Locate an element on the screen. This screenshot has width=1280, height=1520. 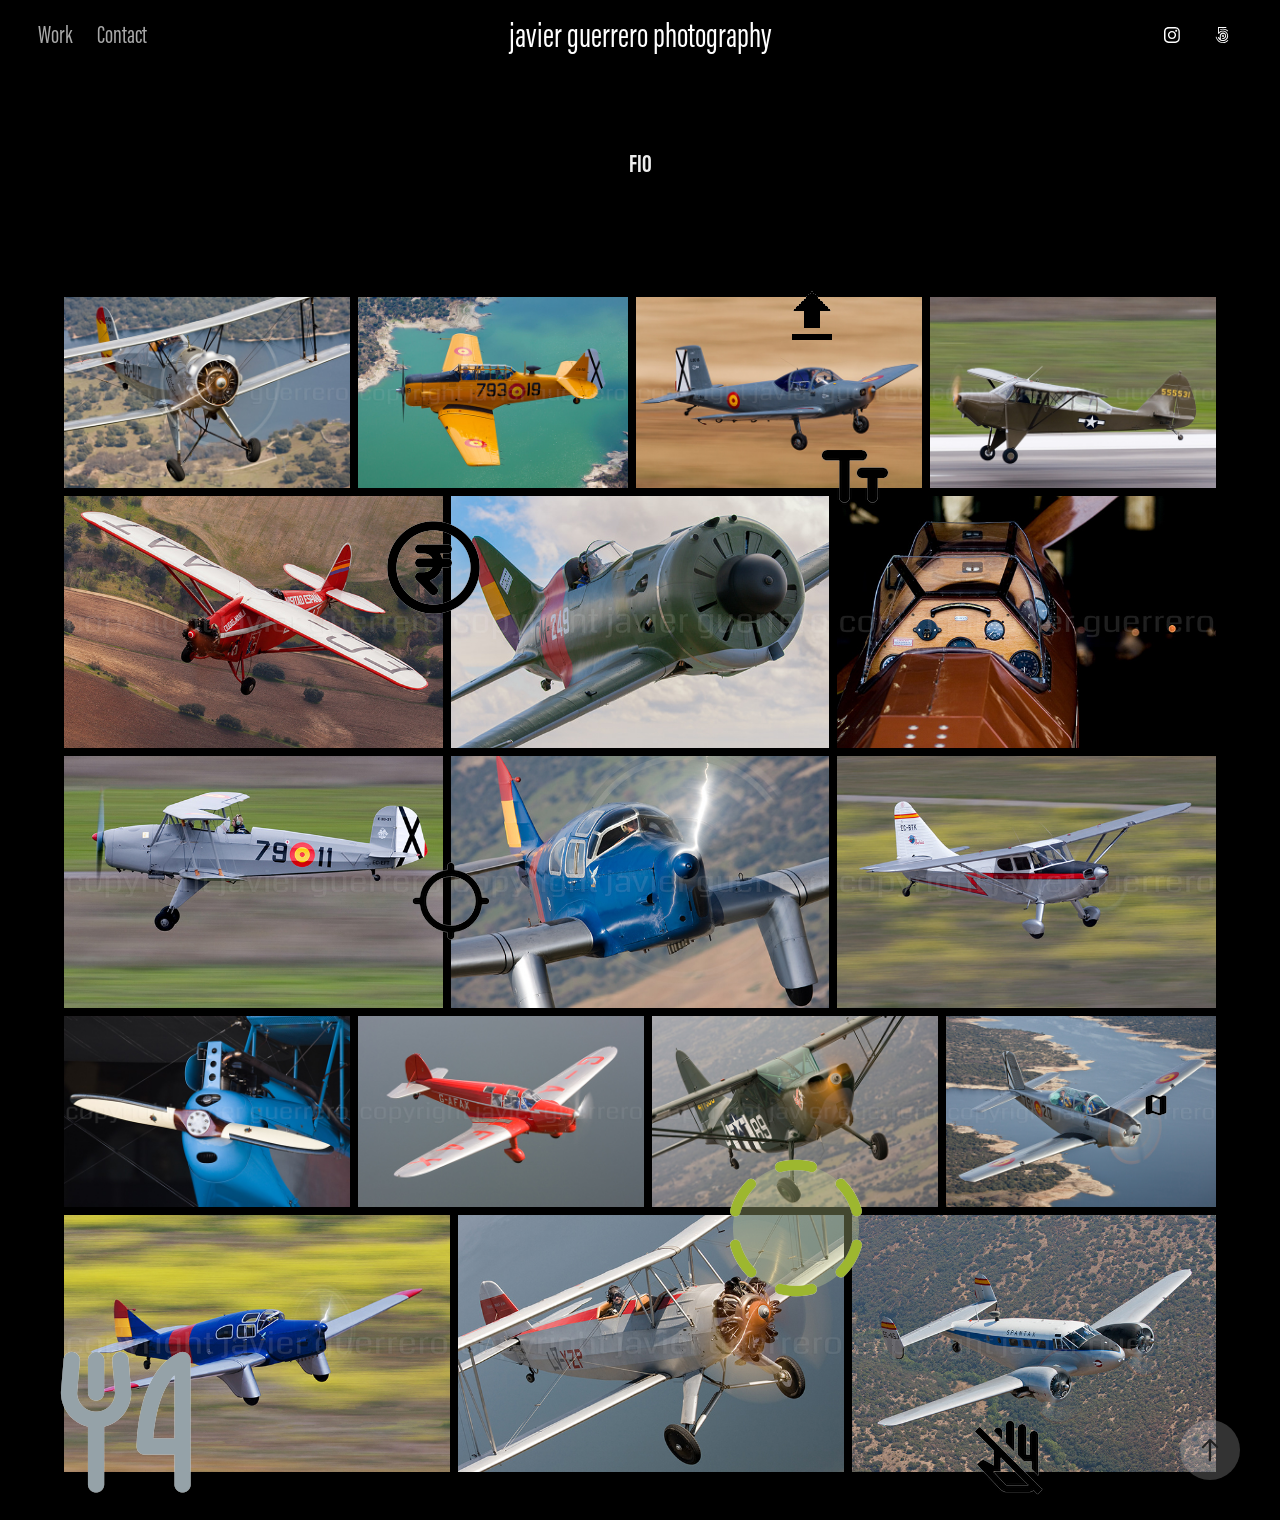
open map view is located at coordinates (1156, 1105).